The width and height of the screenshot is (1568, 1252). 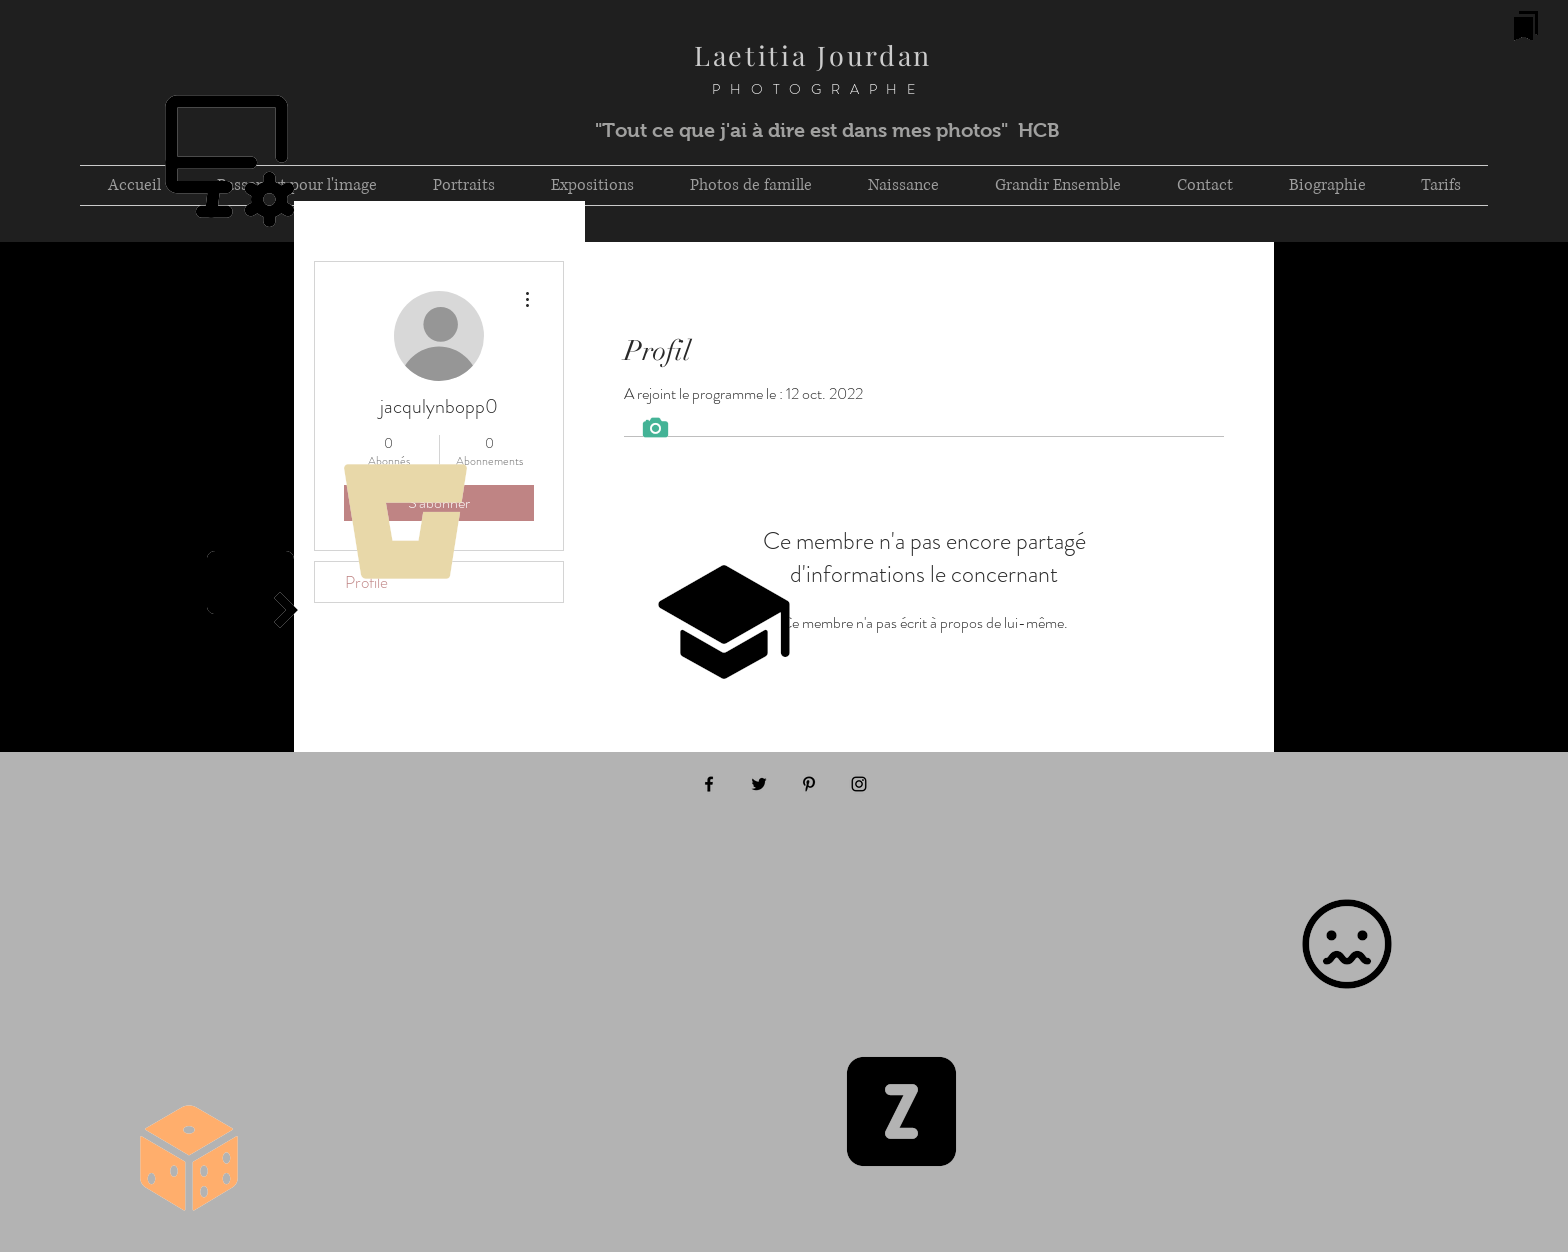 I want to click on add to play next in queue, so click(x=250, y=586).